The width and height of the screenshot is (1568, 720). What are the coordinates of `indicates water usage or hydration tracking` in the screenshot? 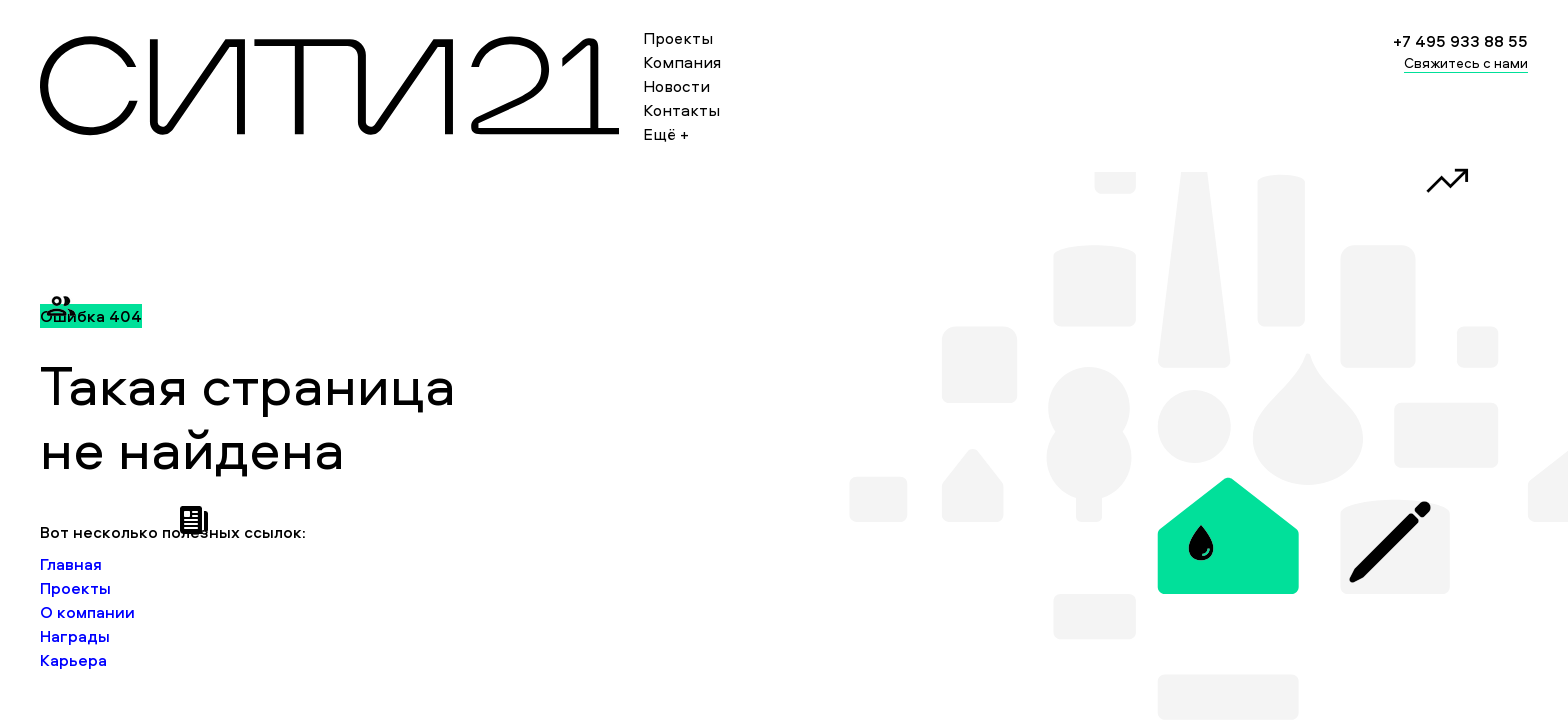 It's located at (1201, 543).